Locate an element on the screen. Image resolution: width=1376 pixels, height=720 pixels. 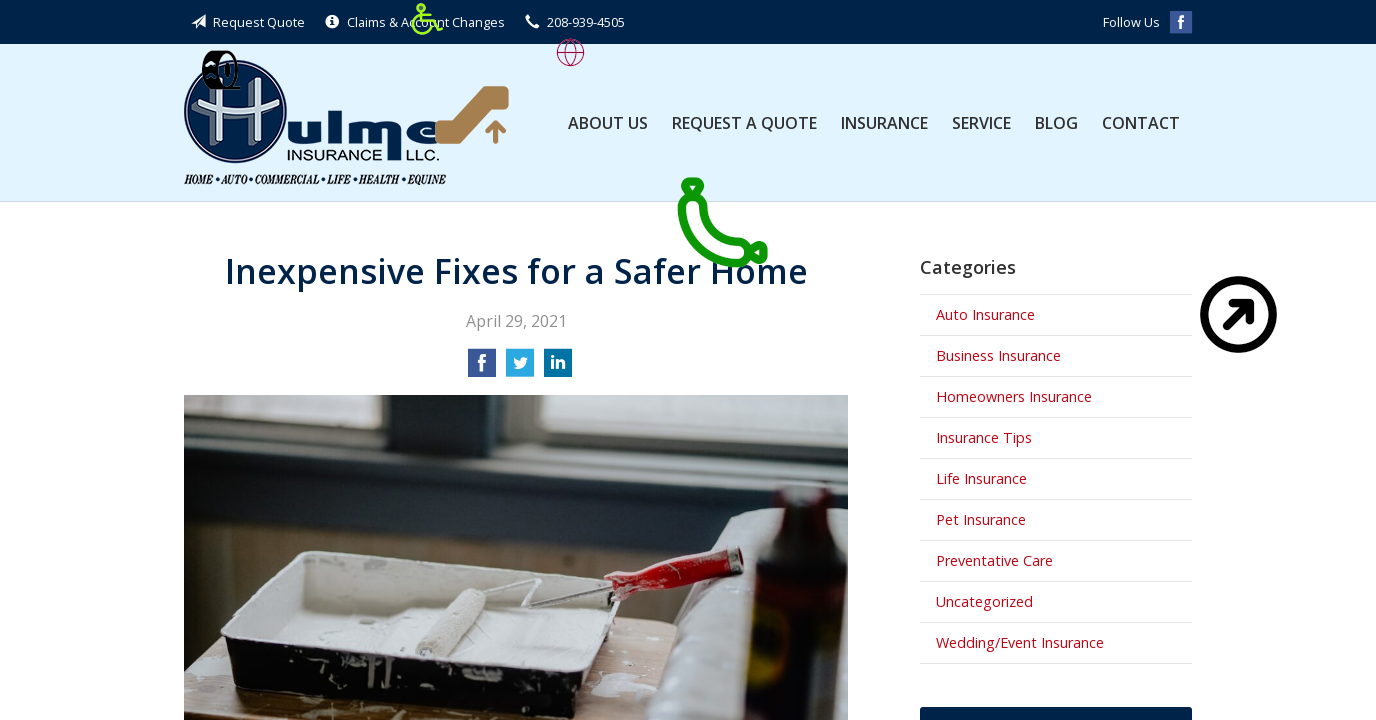
open link in new tab or window is located at coordinates (1238, 314).